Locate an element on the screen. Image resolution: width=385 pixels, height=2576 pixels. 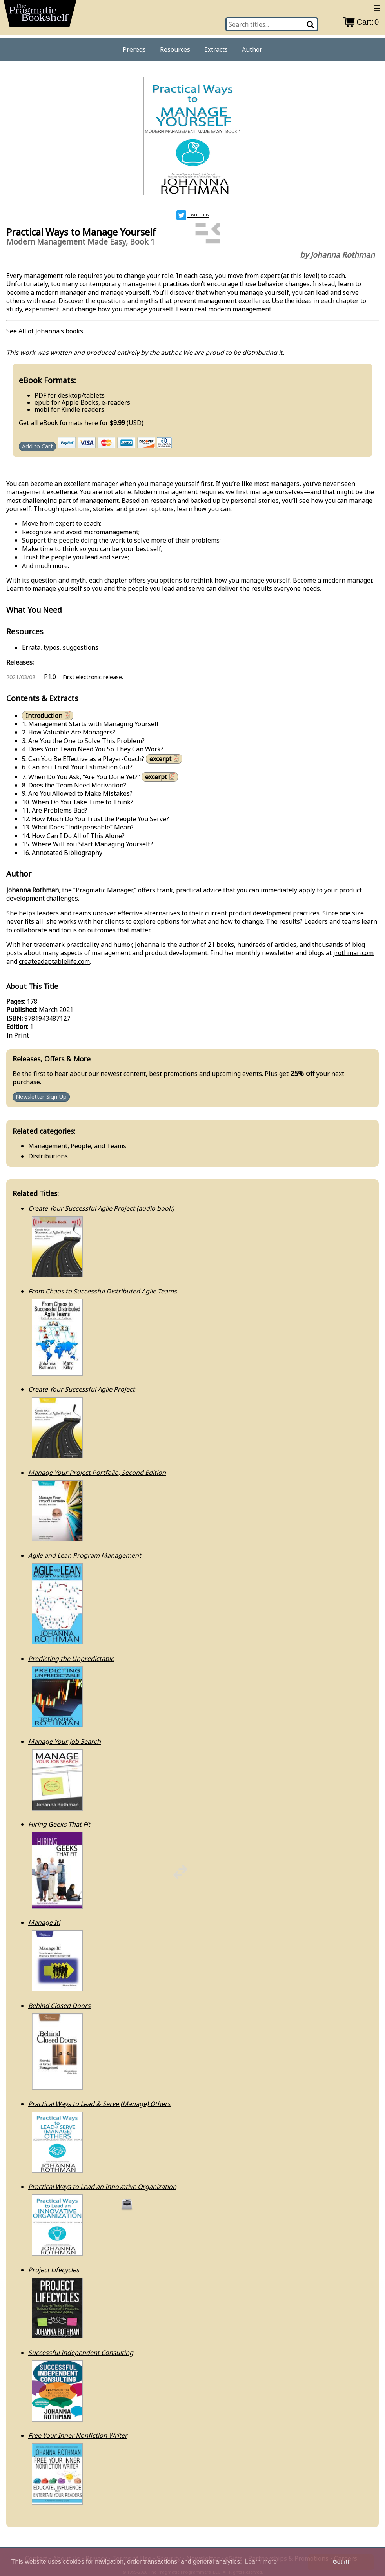
indicates idle network activity is located at coordinates (180, 1872).